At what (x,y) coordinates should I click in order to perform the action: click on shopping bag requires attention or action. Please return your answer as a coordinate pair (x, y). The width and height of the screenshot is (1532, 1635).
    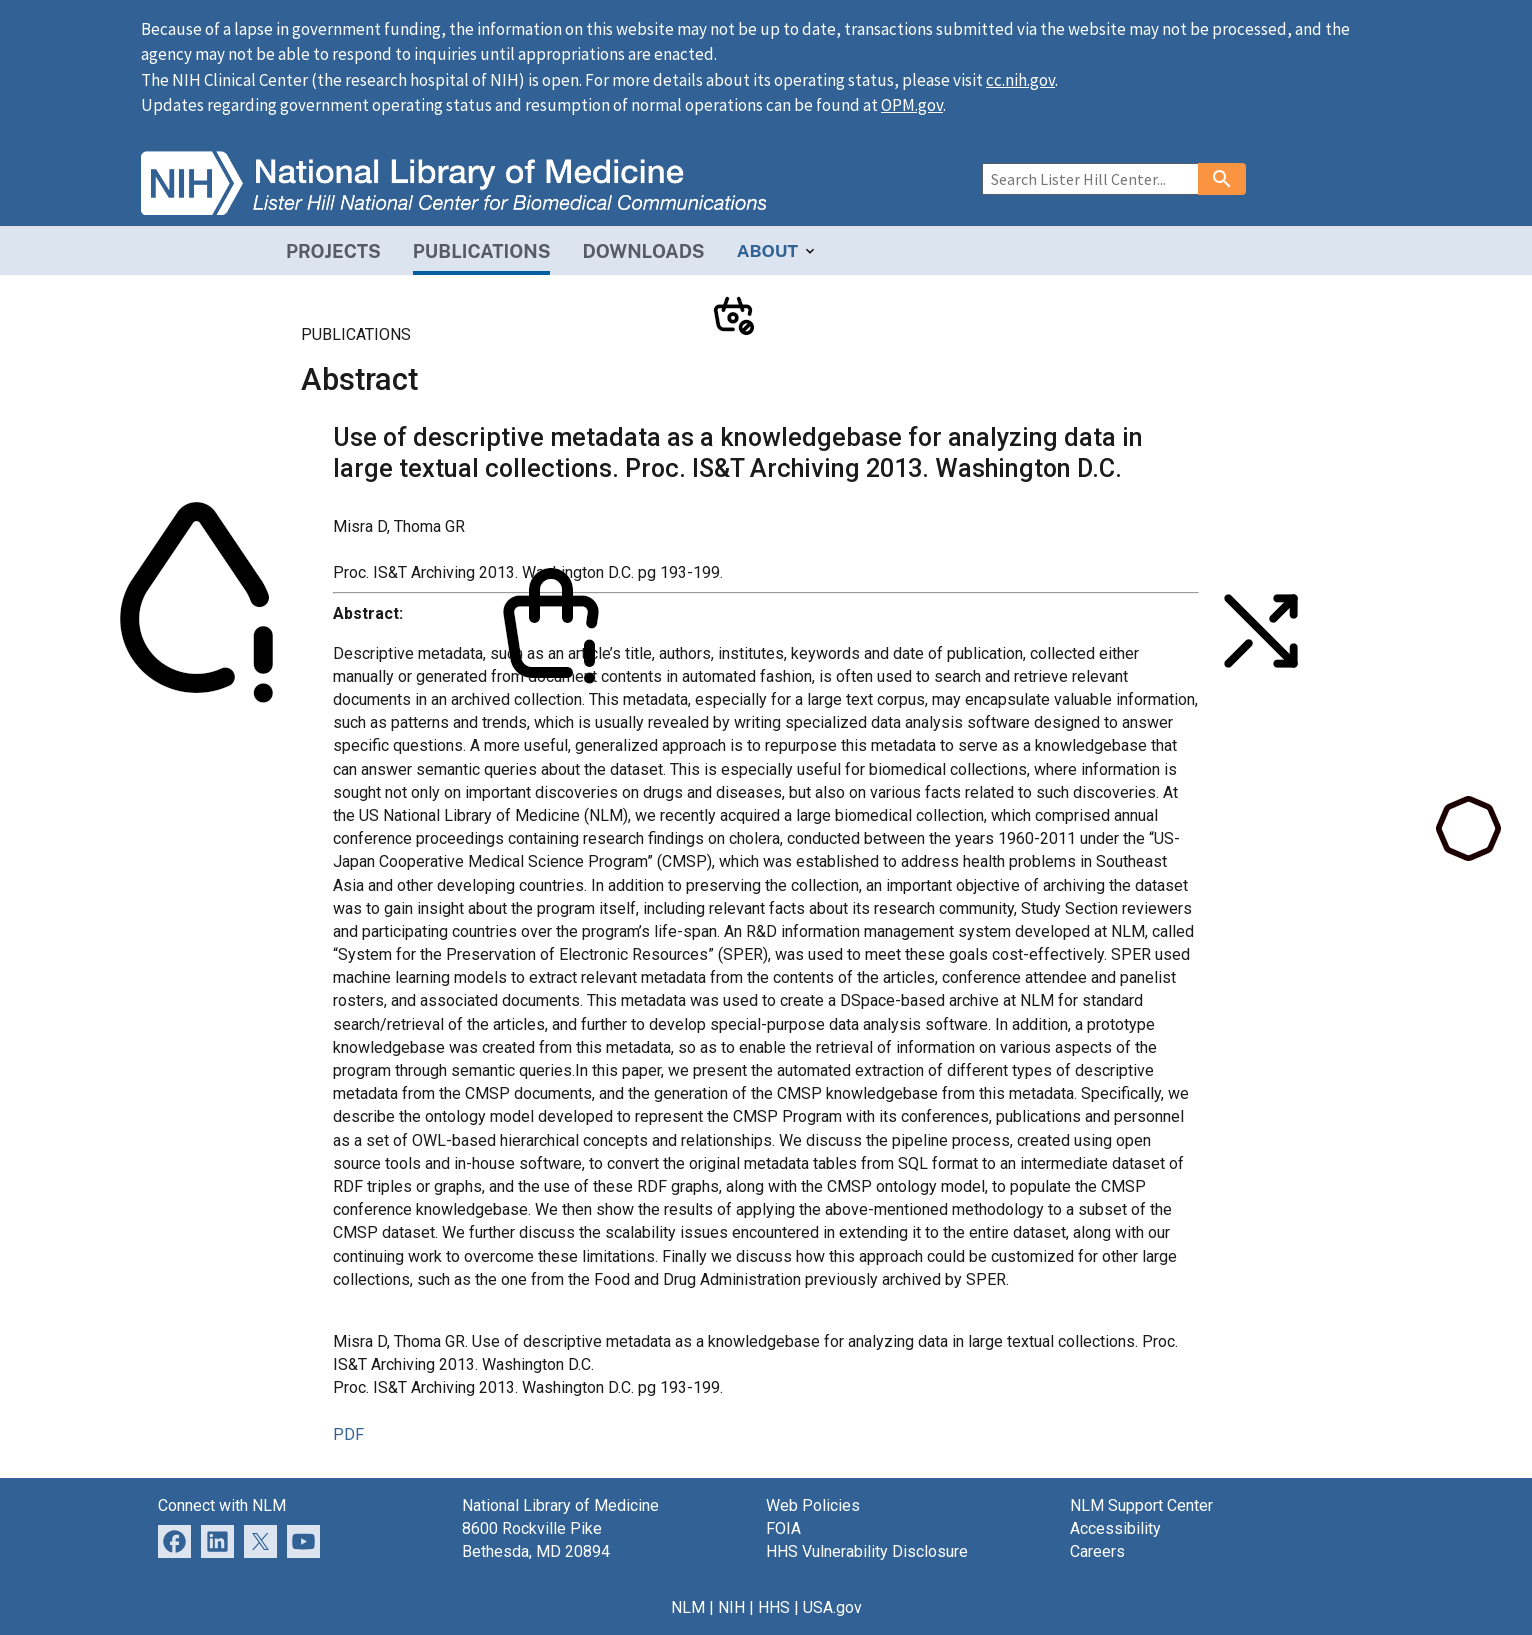
    Looking at the image, I should click on (551, 623).